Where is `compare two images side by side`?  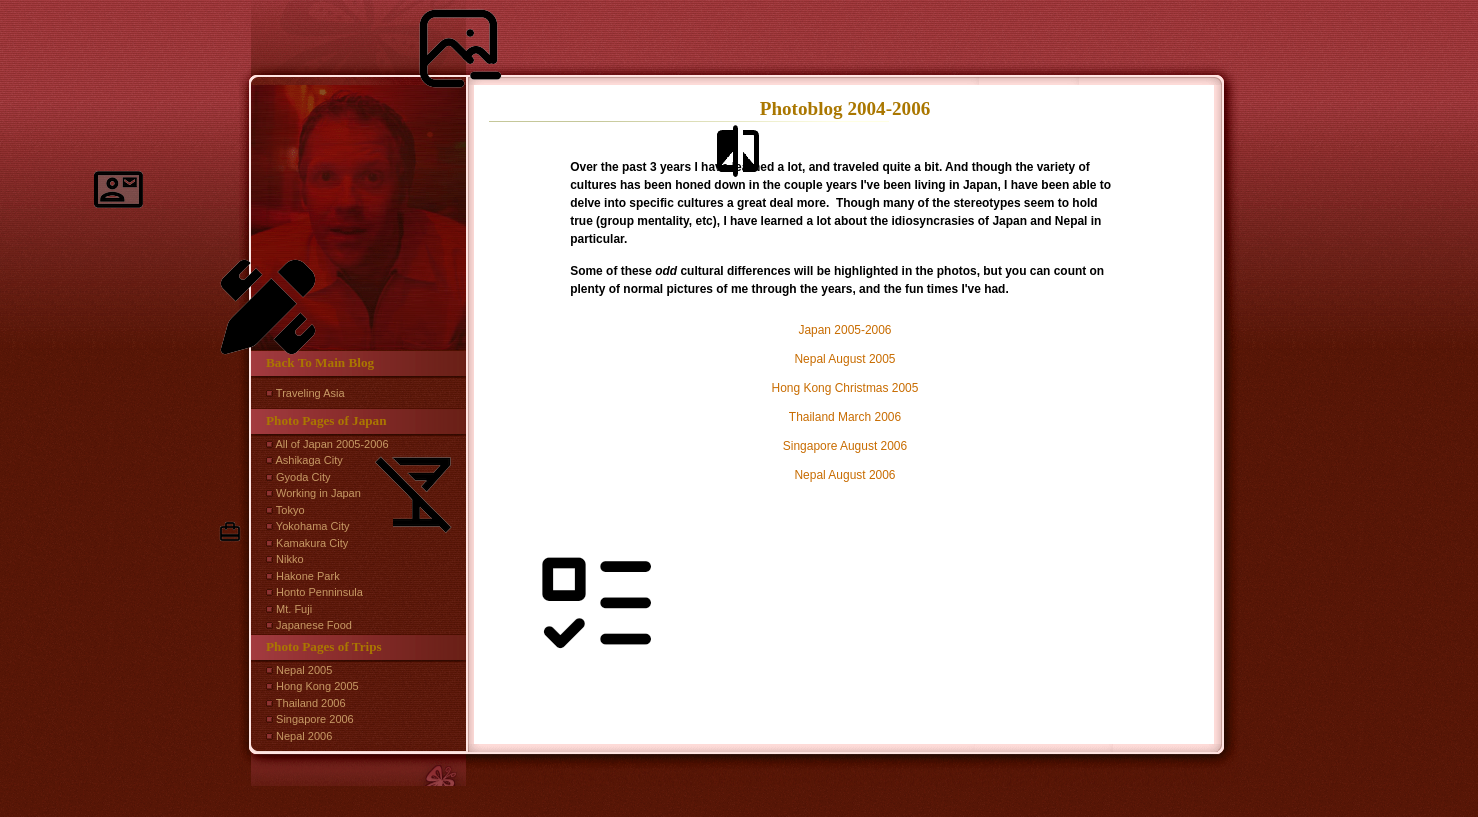
compare two images side by side is located at coordinates (738, 151).